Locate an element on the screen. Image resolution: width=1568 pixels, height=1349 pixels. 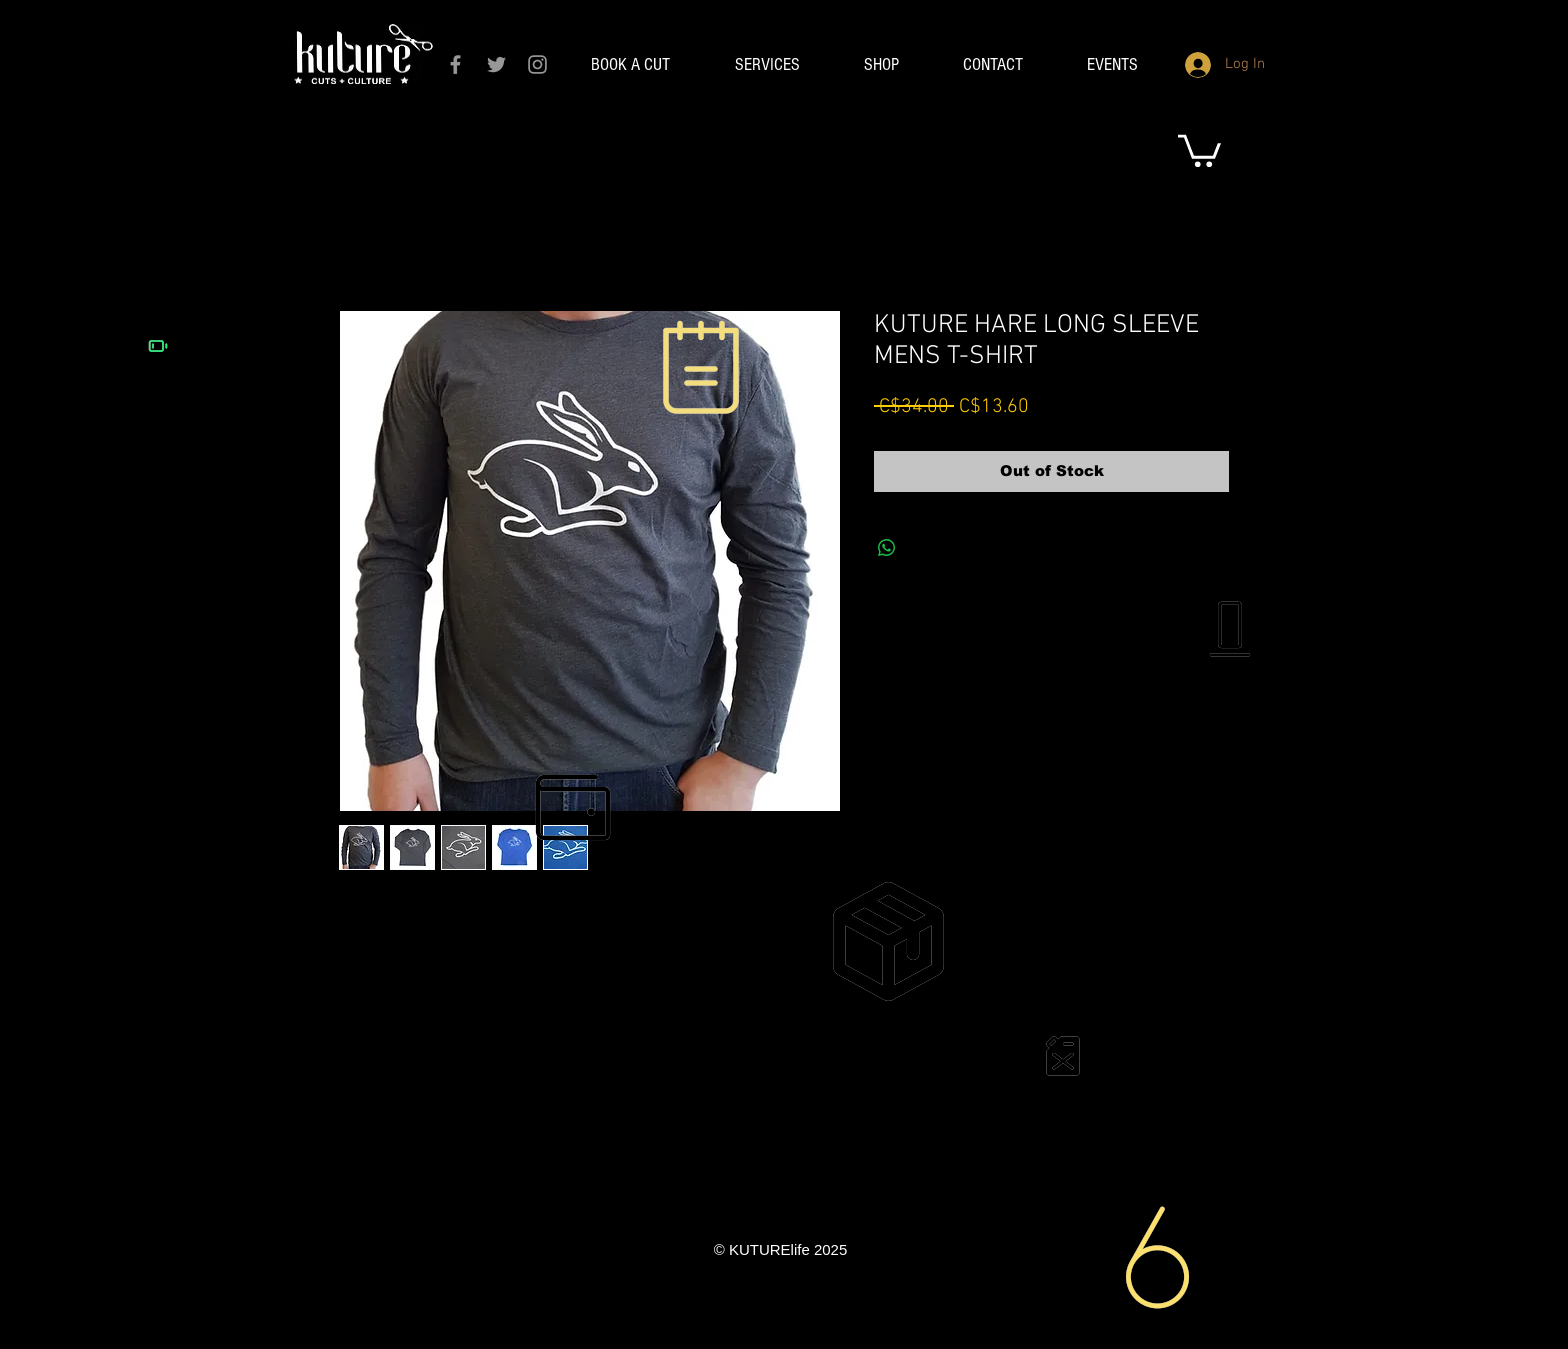
view order shipment details is located at coordinates (888, 941).